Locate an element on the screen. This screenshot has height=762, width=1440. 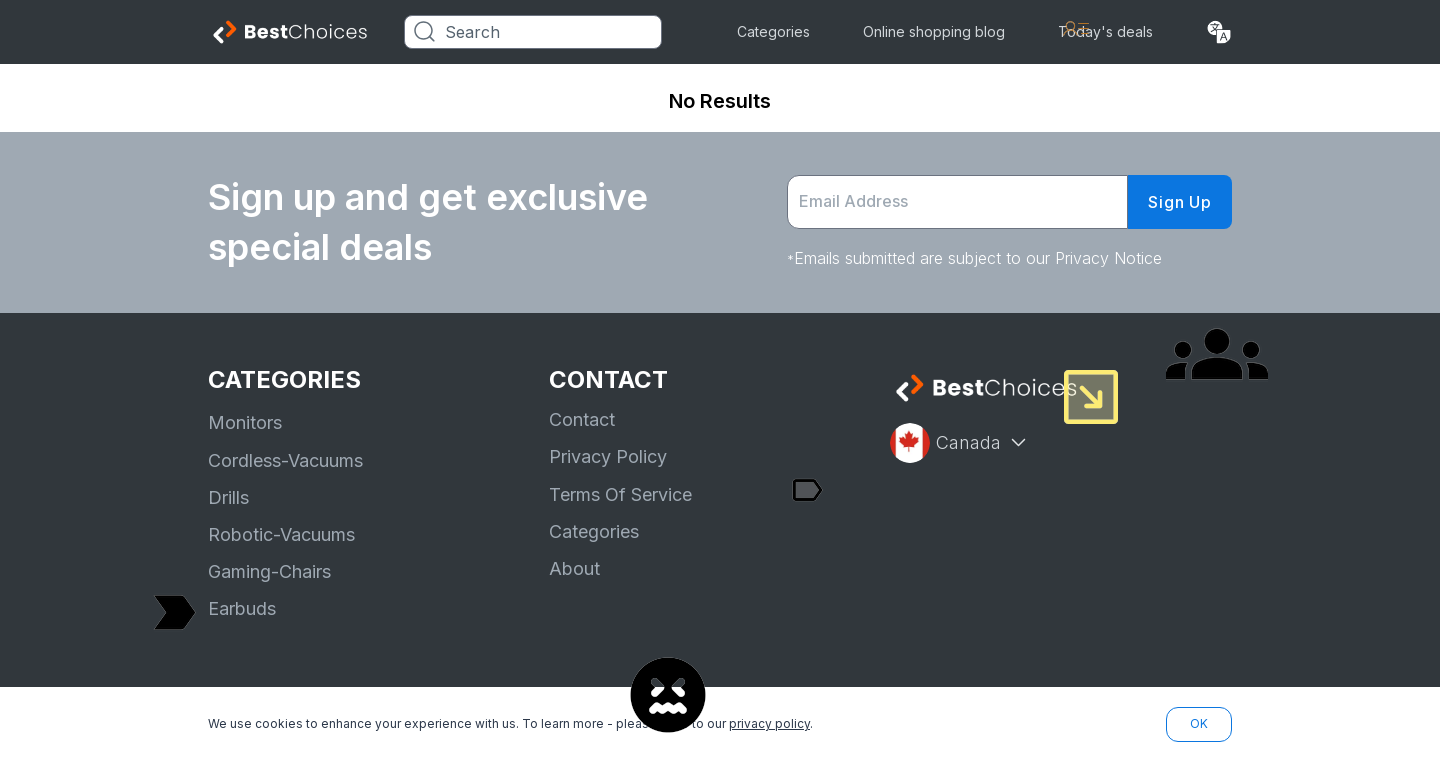
express frustration or anger reaction is located at coordinates (668, 695).